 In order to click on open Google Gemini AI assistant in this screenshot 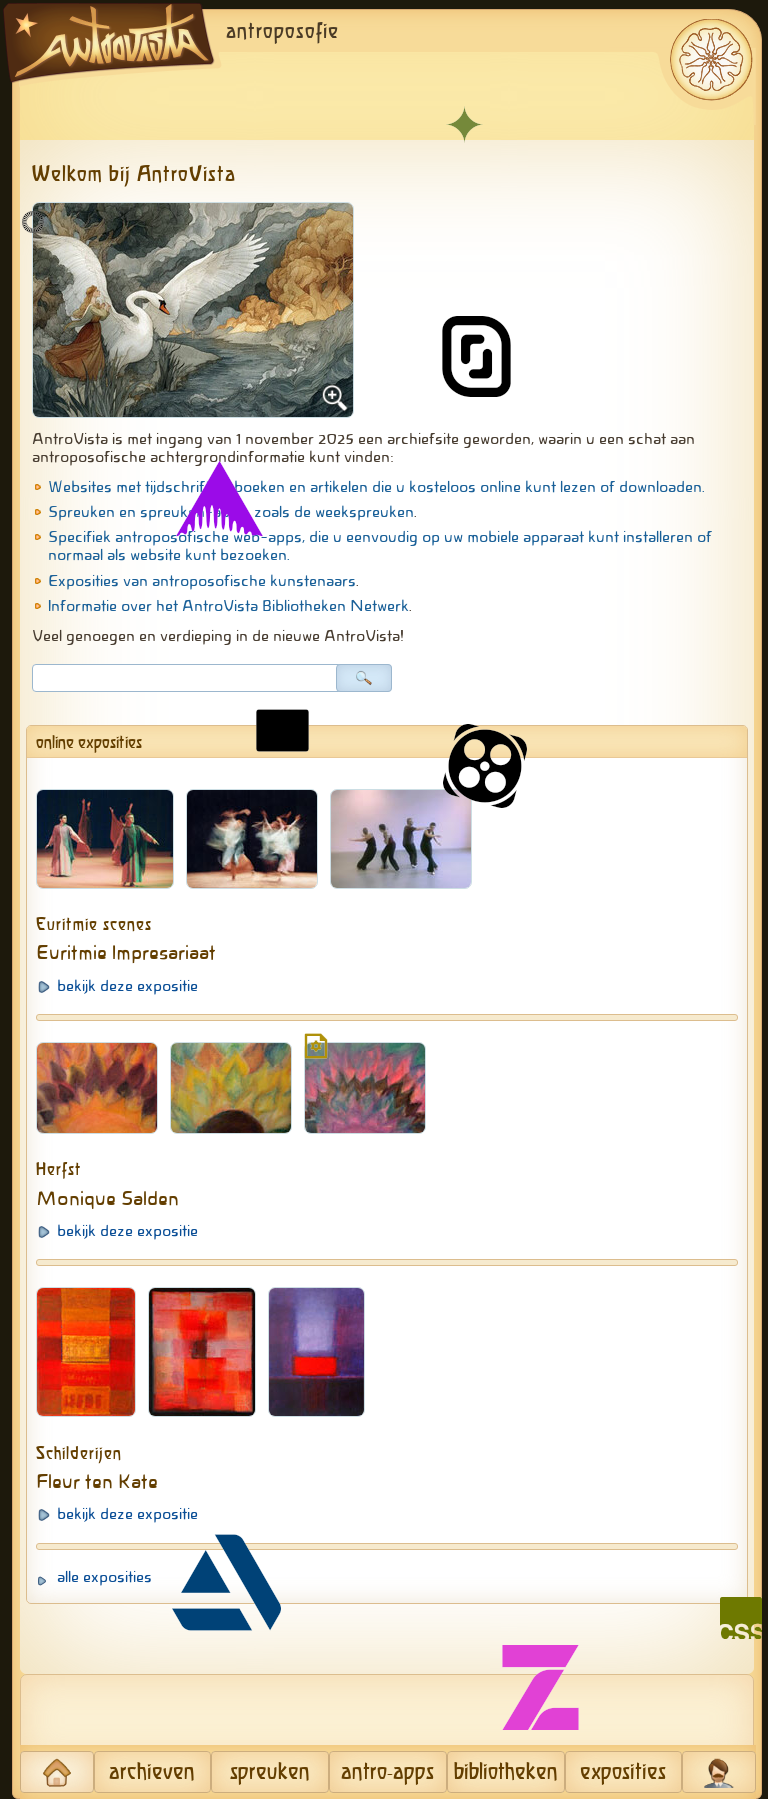, I will do `click(464, 124)`.